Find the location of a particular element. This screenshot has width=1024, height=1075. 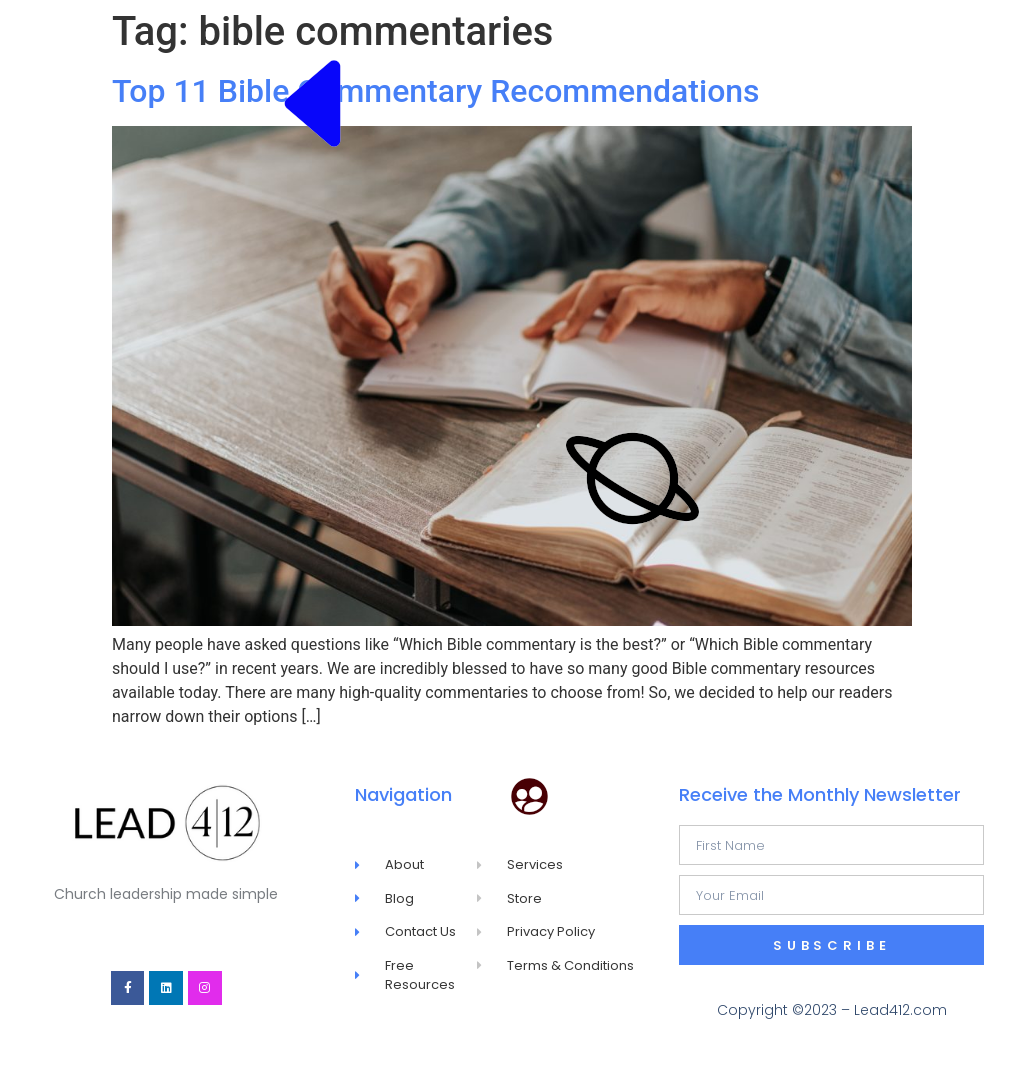

go back to the previous screen is located at coordinates (312, 103).